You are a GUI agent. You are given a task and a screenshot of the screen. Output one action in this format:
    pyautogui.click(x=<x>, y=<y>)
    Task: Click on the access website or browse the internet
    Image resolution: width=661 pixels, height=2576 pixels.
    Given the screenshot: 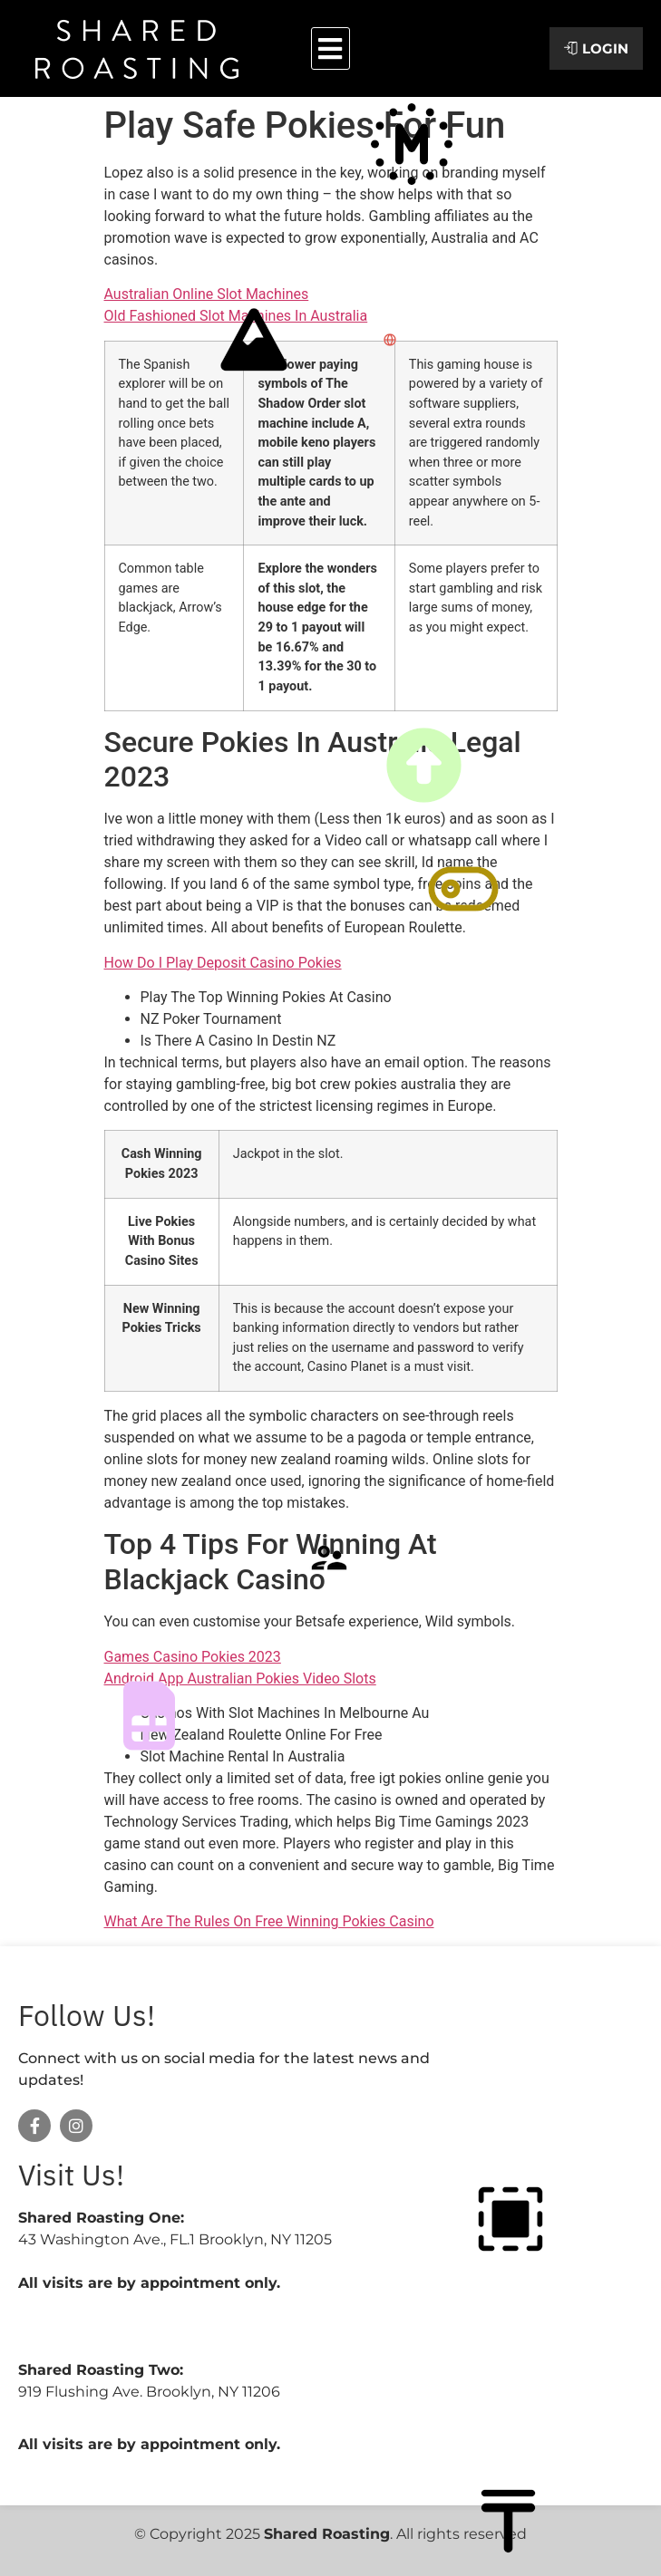 What is the action you would take?
    pyautogui.click(x=390, y=340)
    